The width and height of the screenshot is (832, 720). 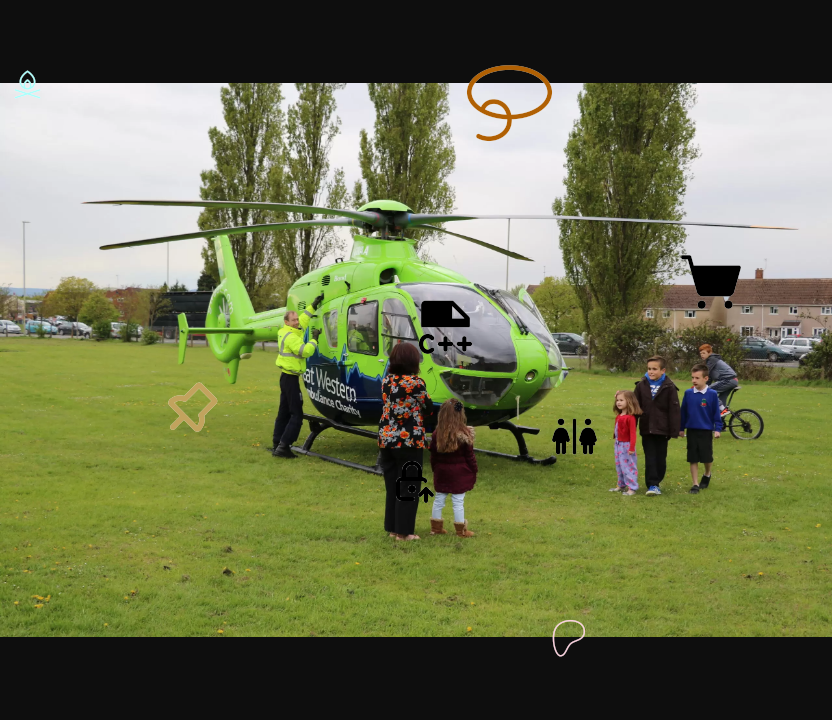 What do you see at coordinates (712, 282) in the screenshot?
I see `view your shopping cart` at bounding box center [712, 282].